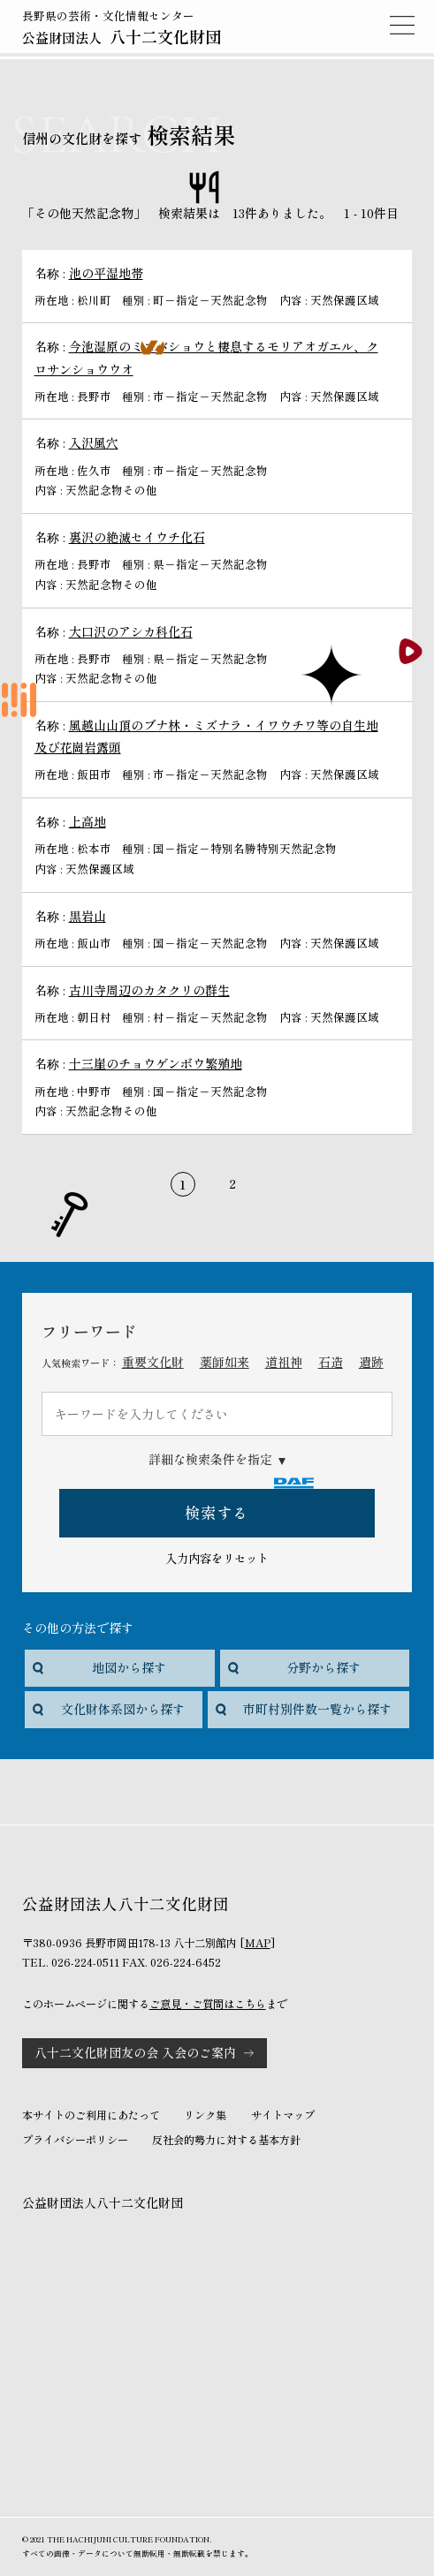 The height and width of the screenshot is (2576, 434). Describe the element at coordinates (410, 651) in the screenshot. I see `open the Rumble app` at that location.